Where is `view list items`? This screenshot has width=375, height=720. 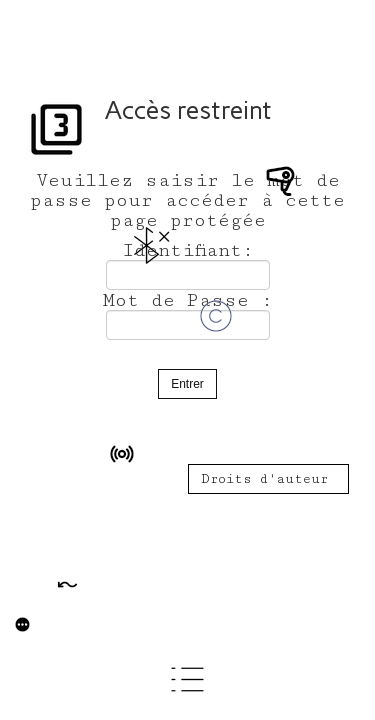
view list items is located at coordinates (187, 679).